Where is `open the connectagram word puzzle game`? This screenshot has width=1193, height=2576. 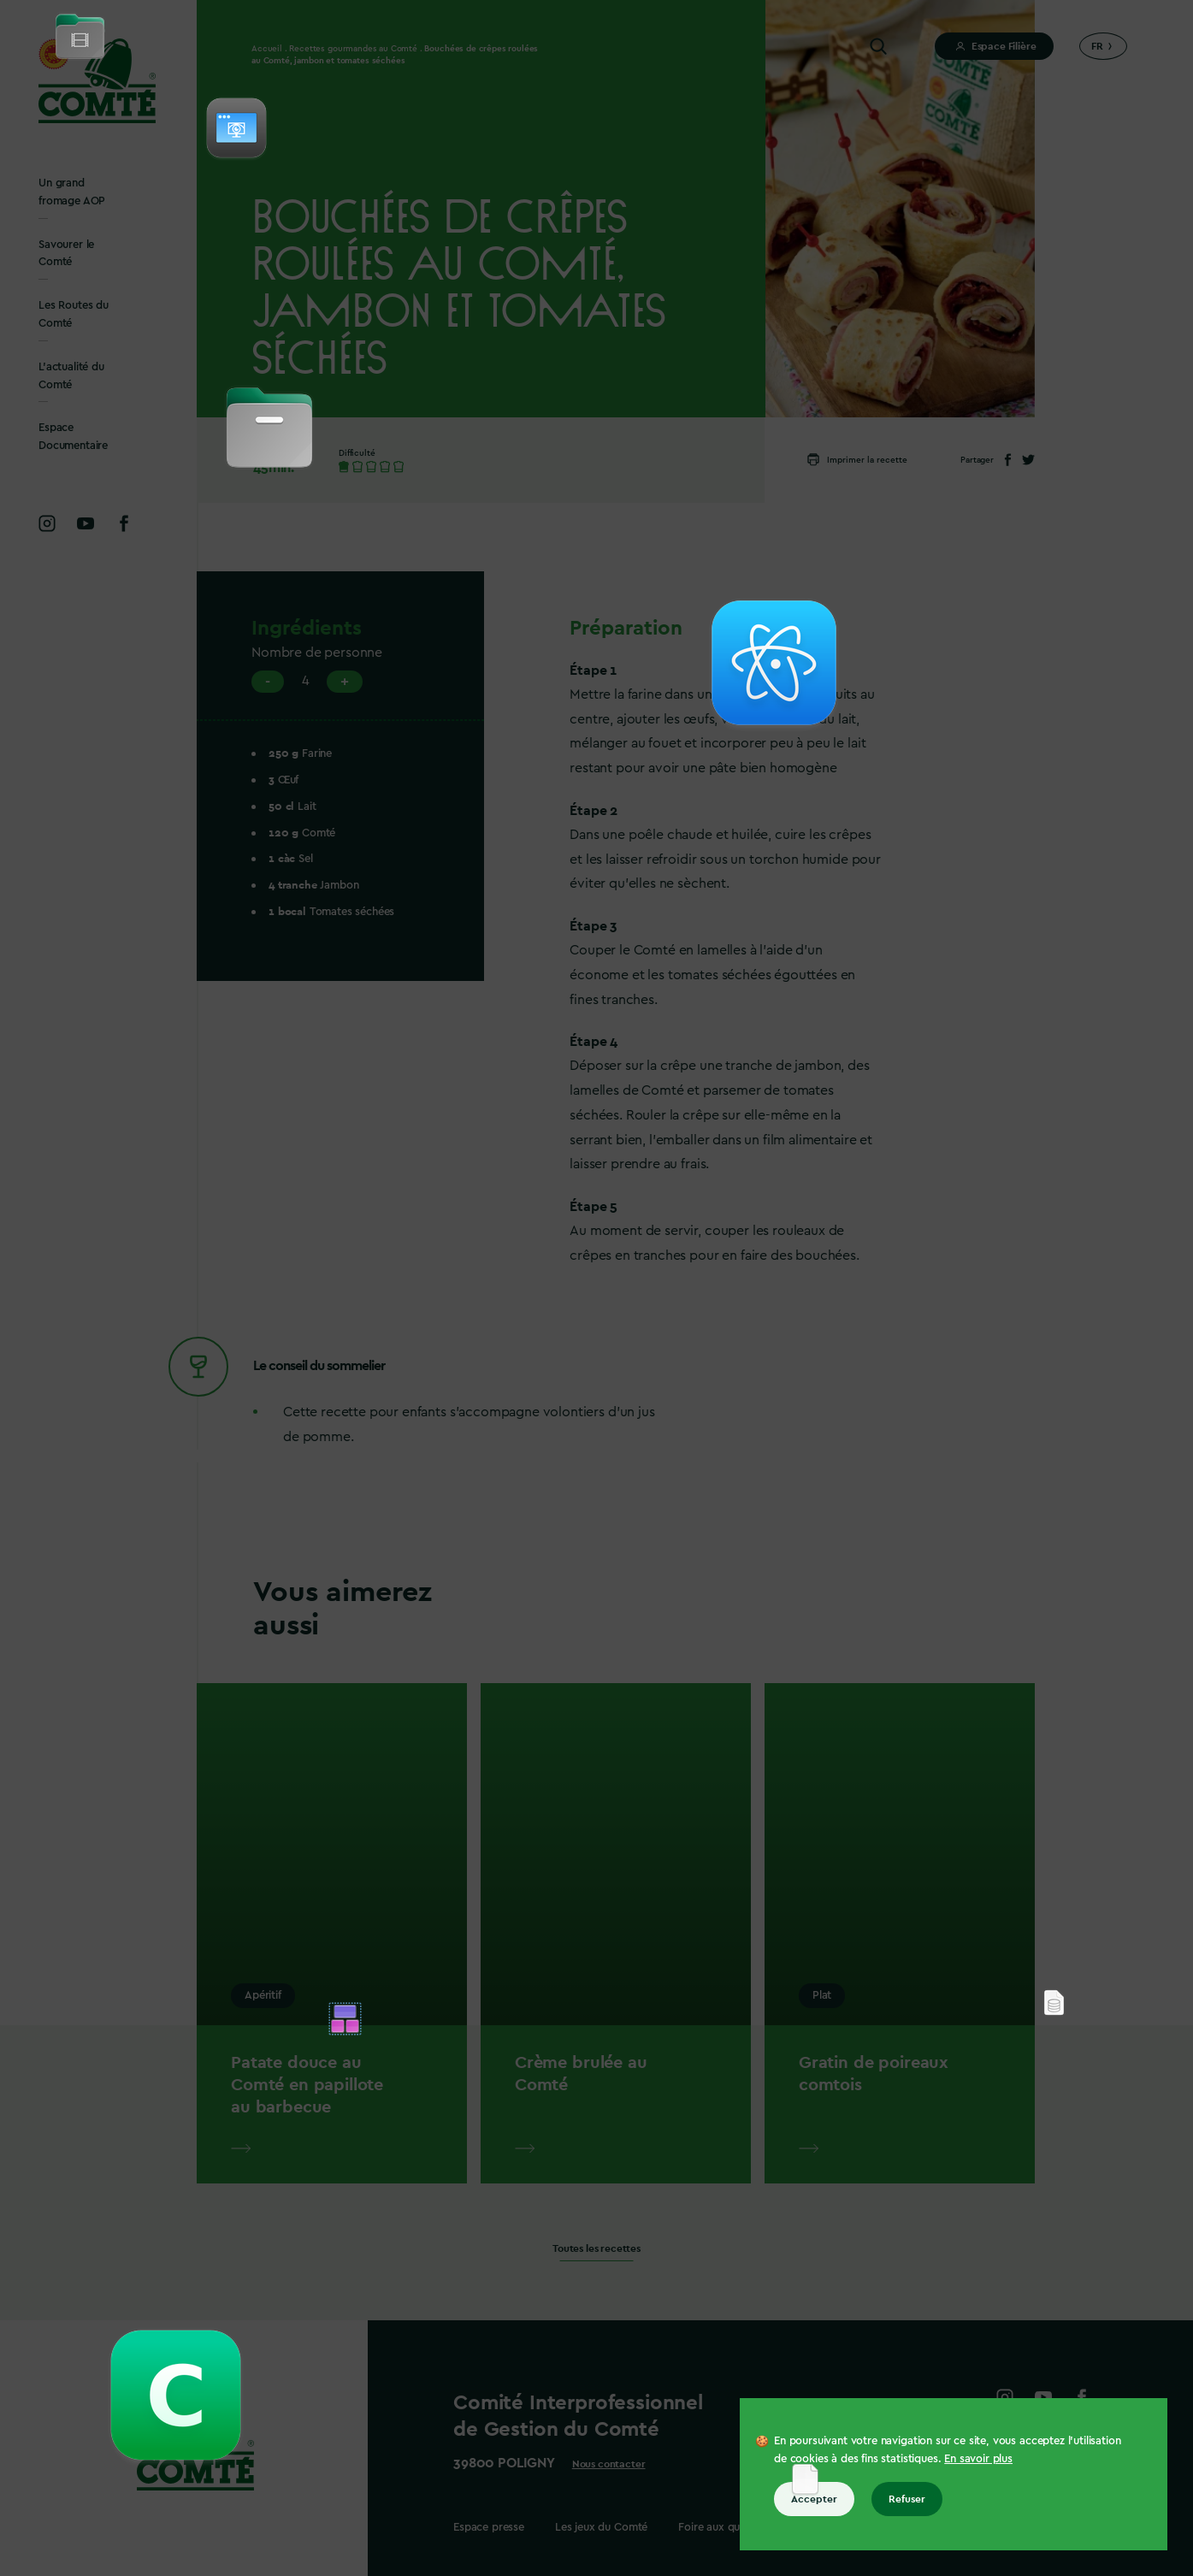 open the connectagram word puzzle game is located at coordinates (175, 2395).